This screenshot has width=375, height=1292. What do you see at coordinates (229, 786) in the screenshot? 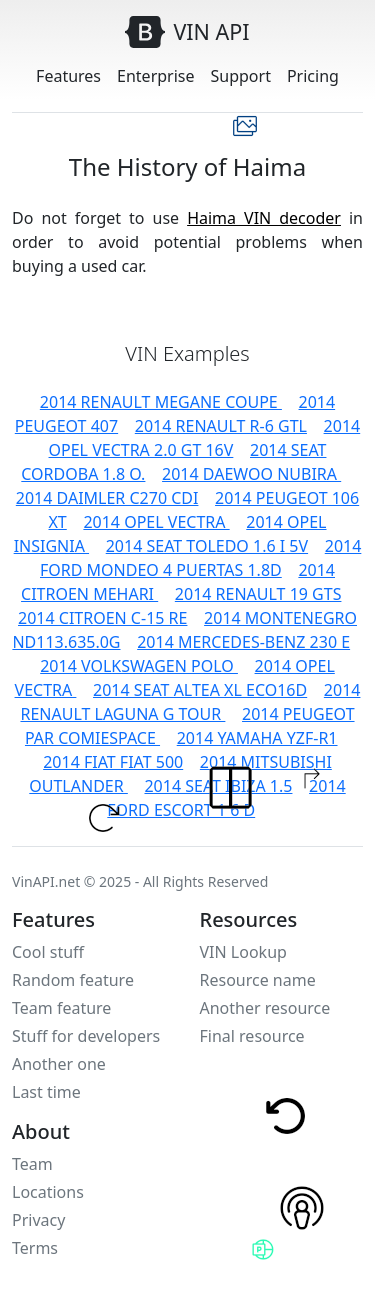
I see `split editor view horizontally` at bounding box center [229, 786].